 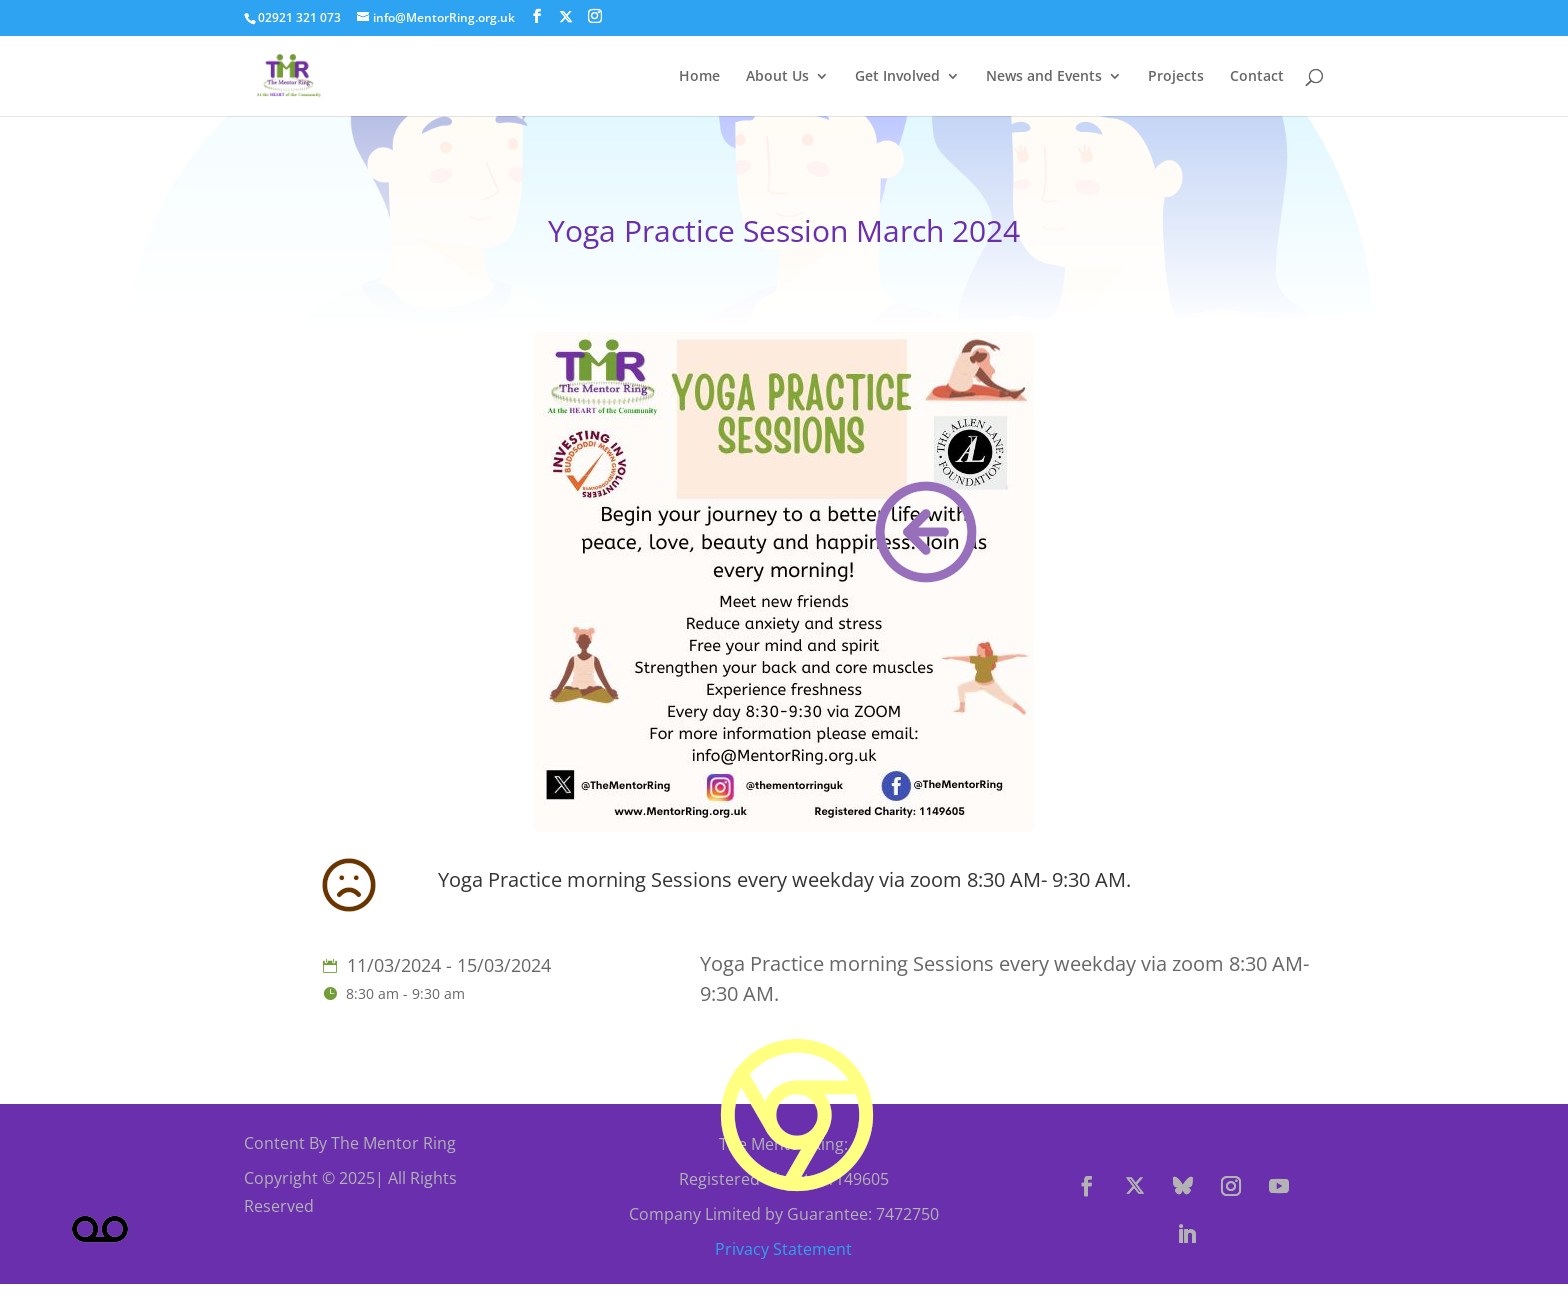 What do you see at coordinates (349, 885) in the screenshot?
I see `submit negative feedback or rating` at bounding box center [349, 885].